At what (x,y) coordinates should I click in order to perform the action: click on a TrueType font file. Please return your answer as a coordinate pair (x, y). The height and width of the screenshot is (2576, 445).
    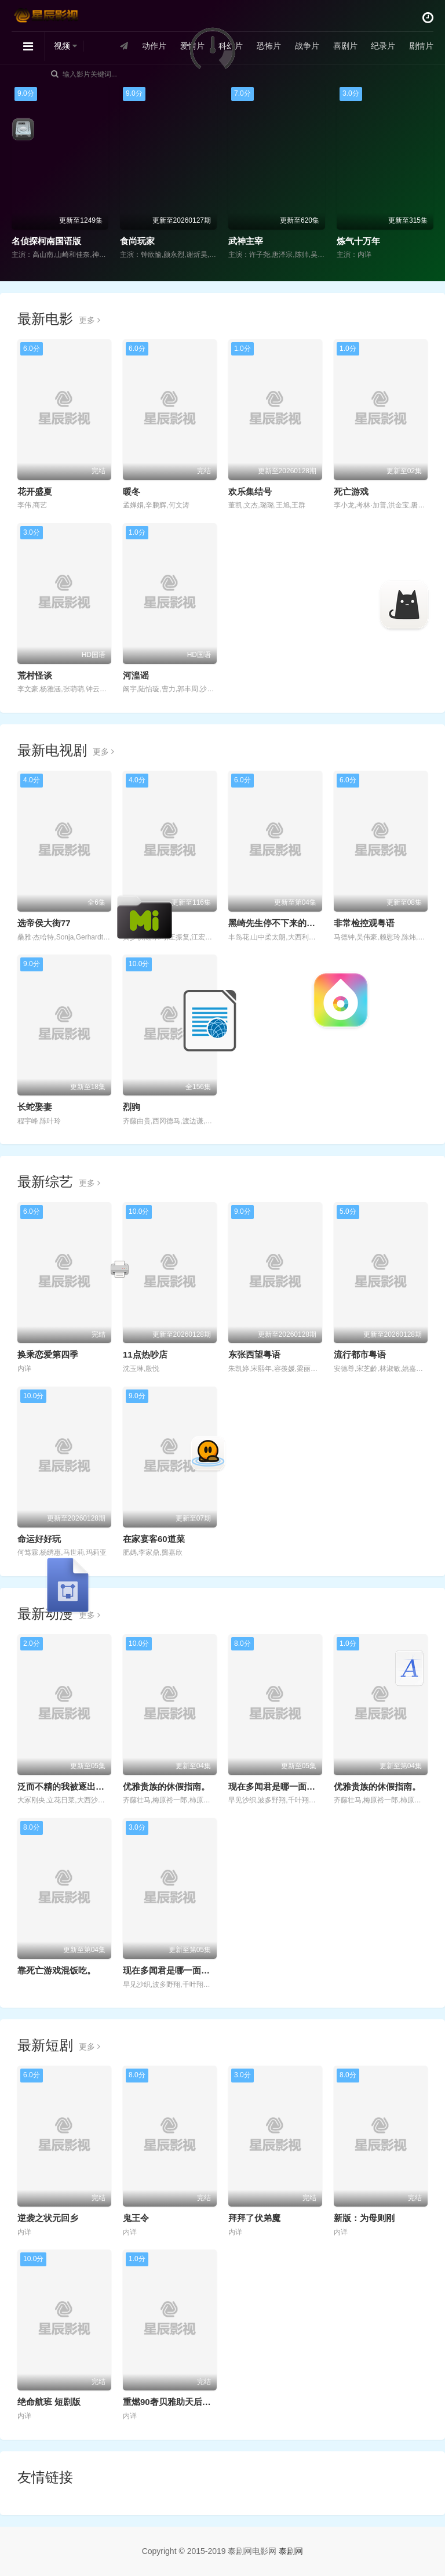
    Looking at the image, I should click on (409, 1668).